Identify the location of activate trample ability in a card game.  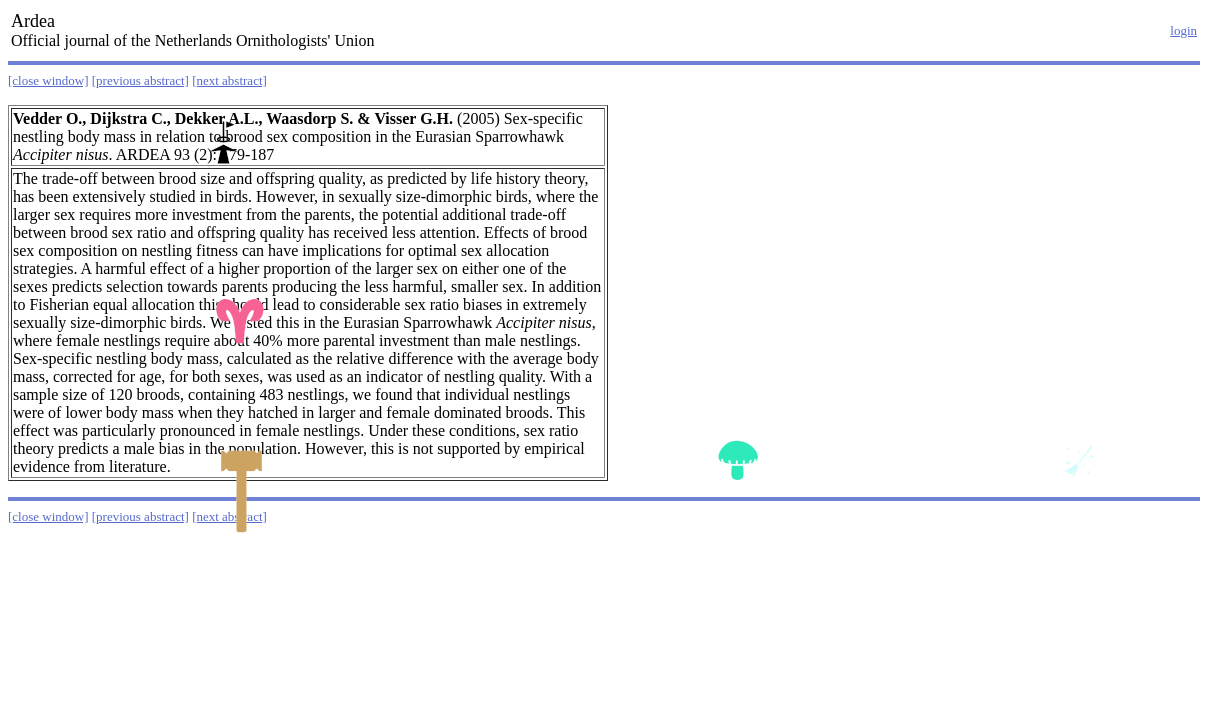
(241, 491).